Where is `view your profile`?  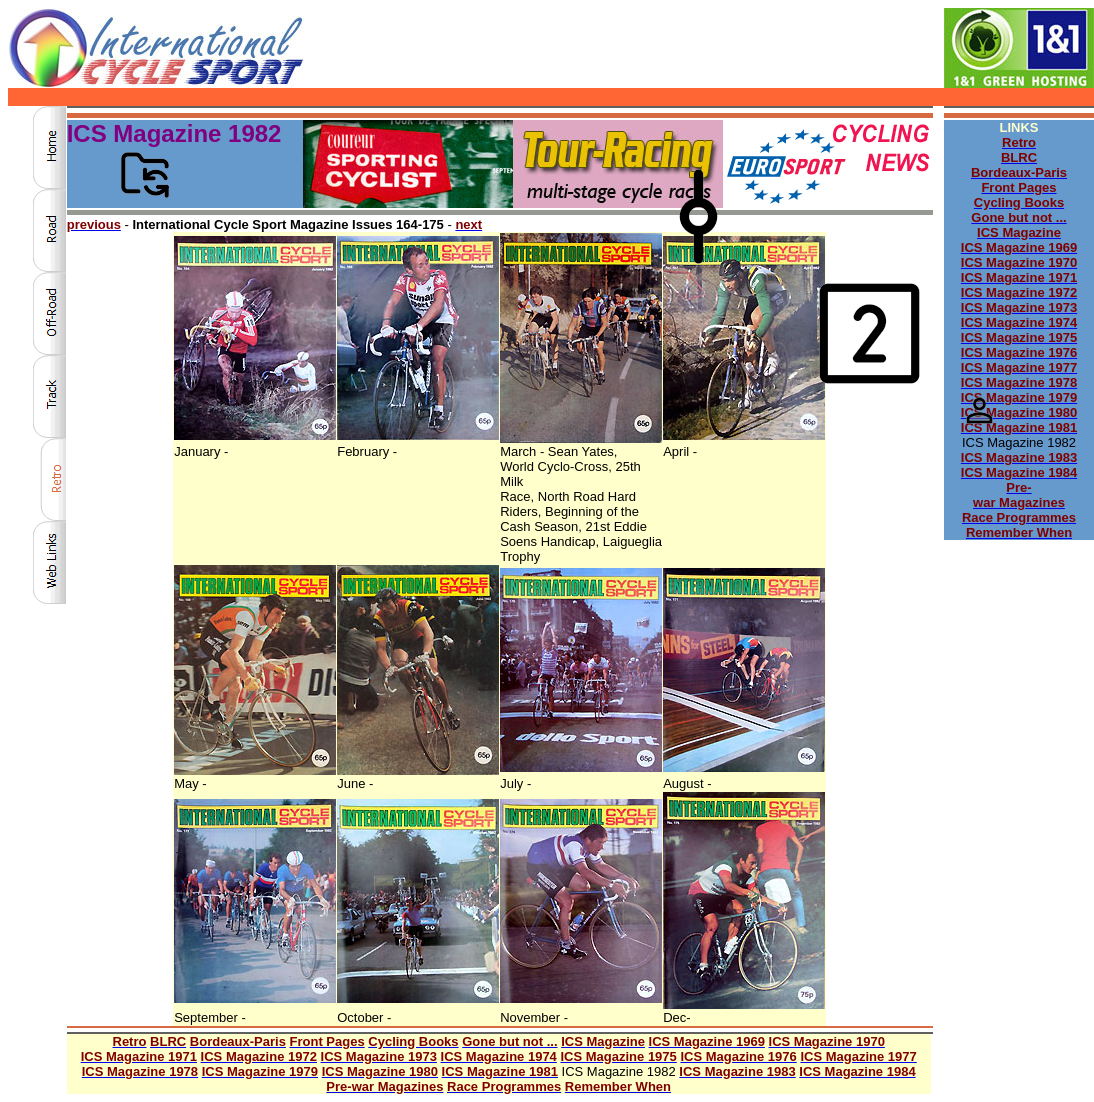 view your profile is located at coordinates (979, 410).